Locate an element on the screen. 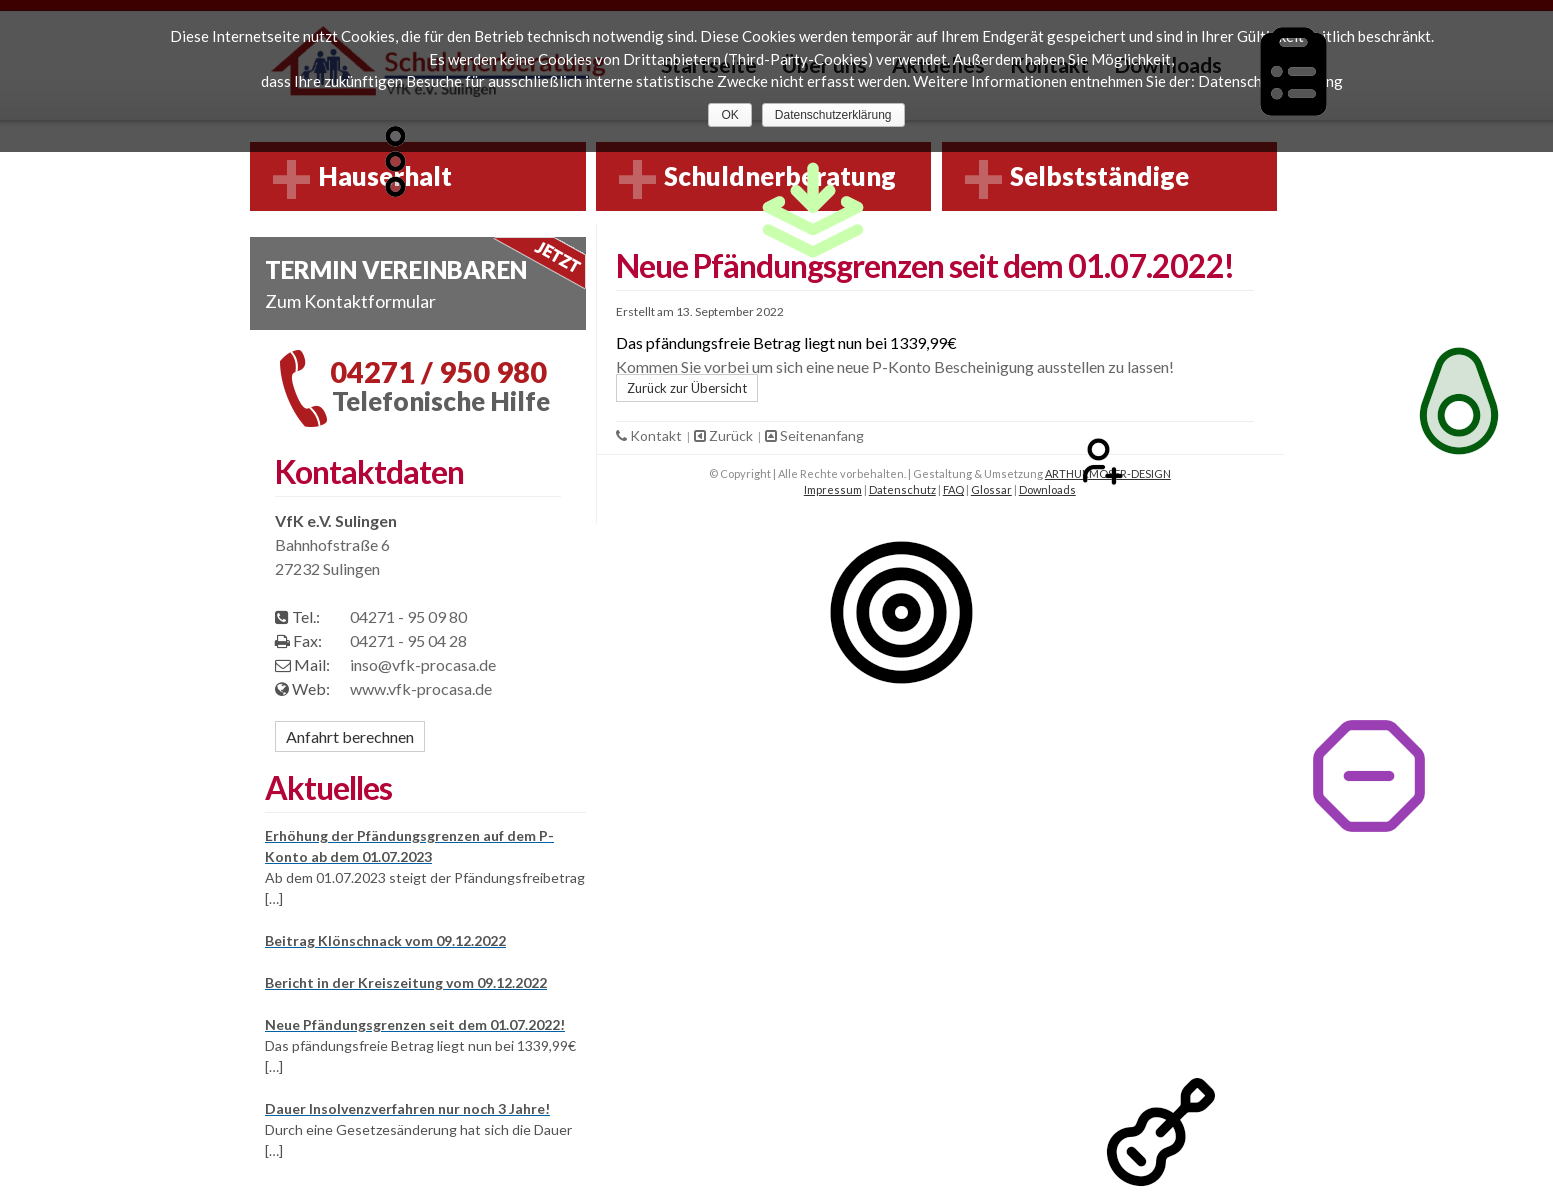  add item to stack is located at coordinates (813, 213).